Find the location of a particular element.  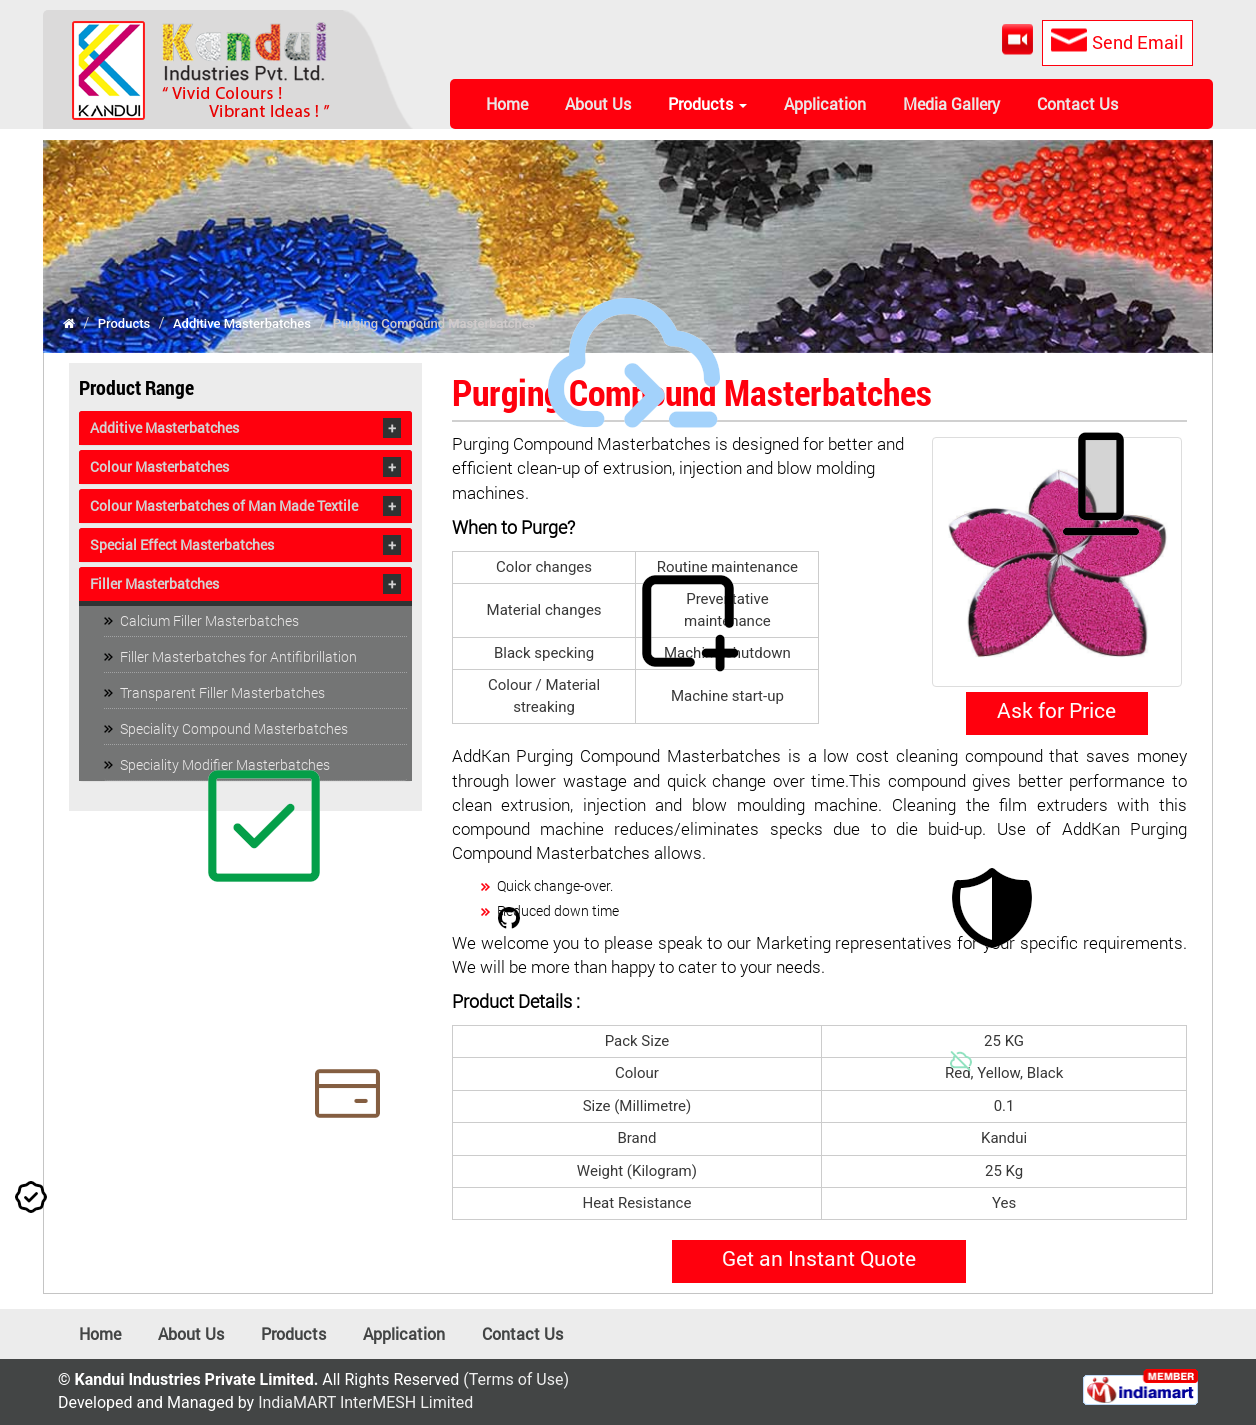

view project on github is located at coordinates (509, 918).